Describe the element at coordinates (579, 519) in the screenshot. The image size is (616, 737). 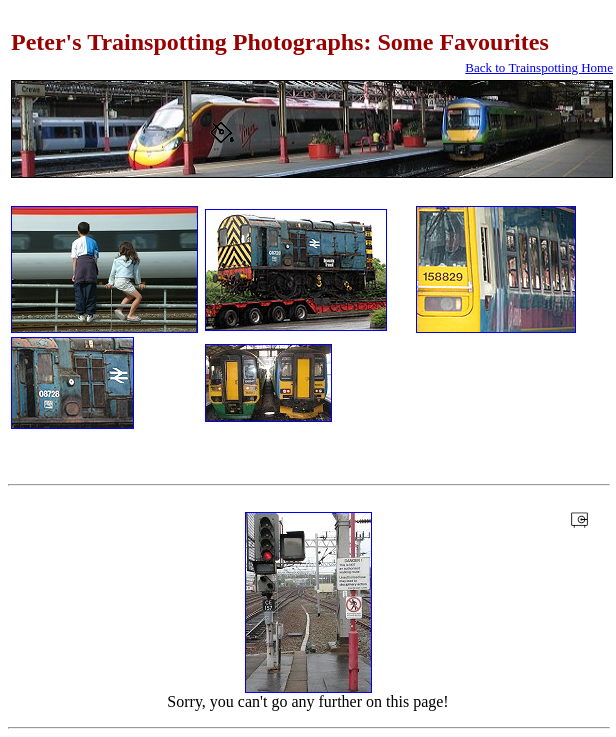
I see `access secure storage or vault` at that location.